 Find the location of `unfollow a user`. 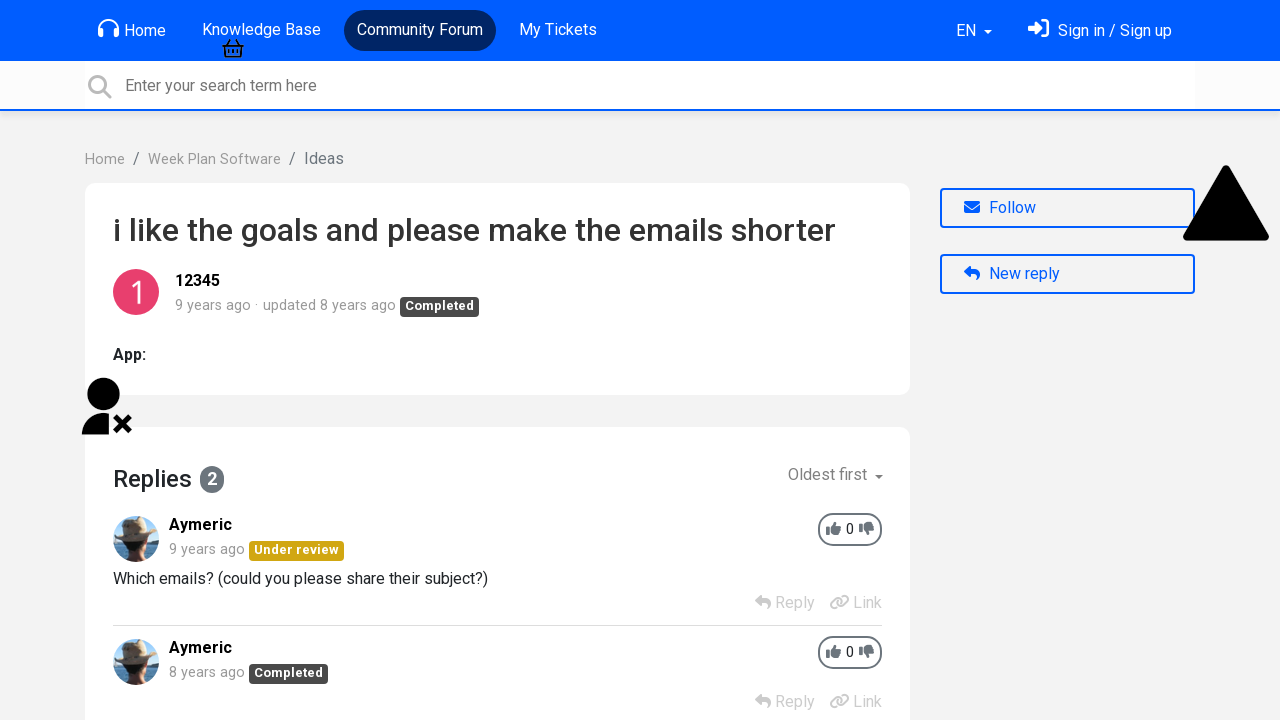

unfollow a user is located at coordinates (103, 407).